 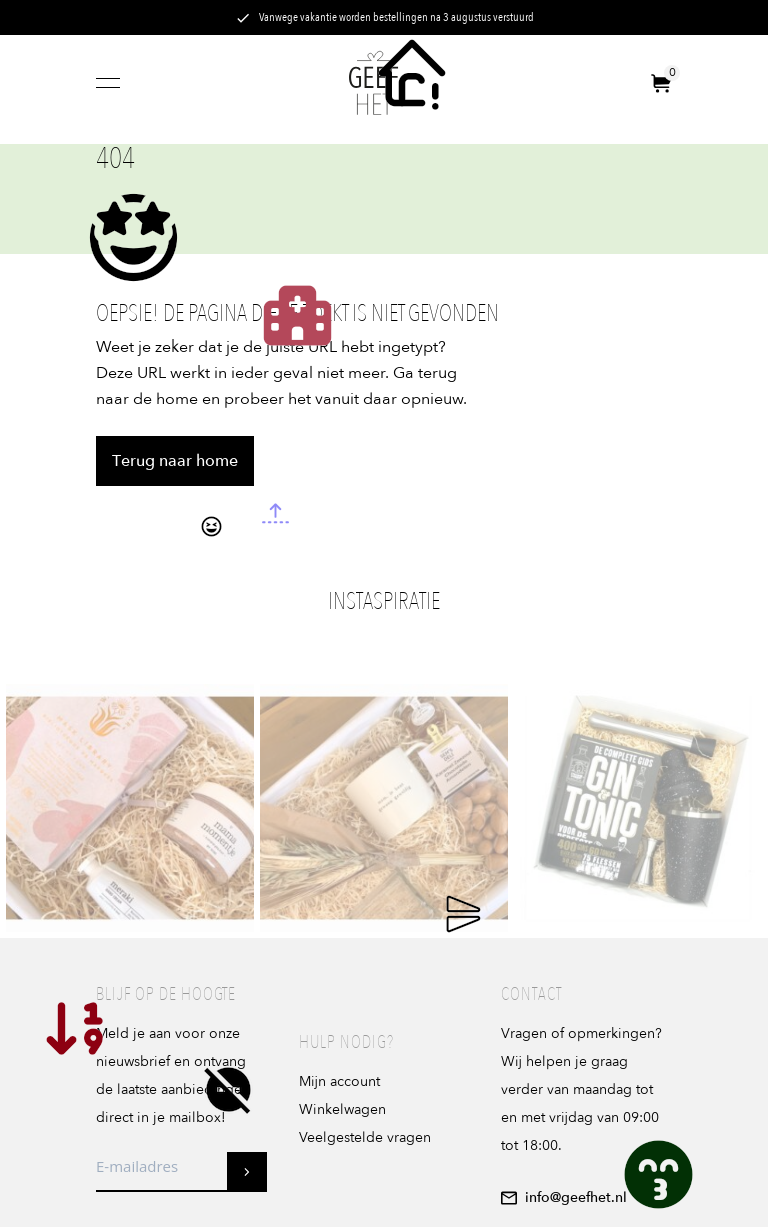 I want to click on home alert or warning notification, so click(x=412, y=73).